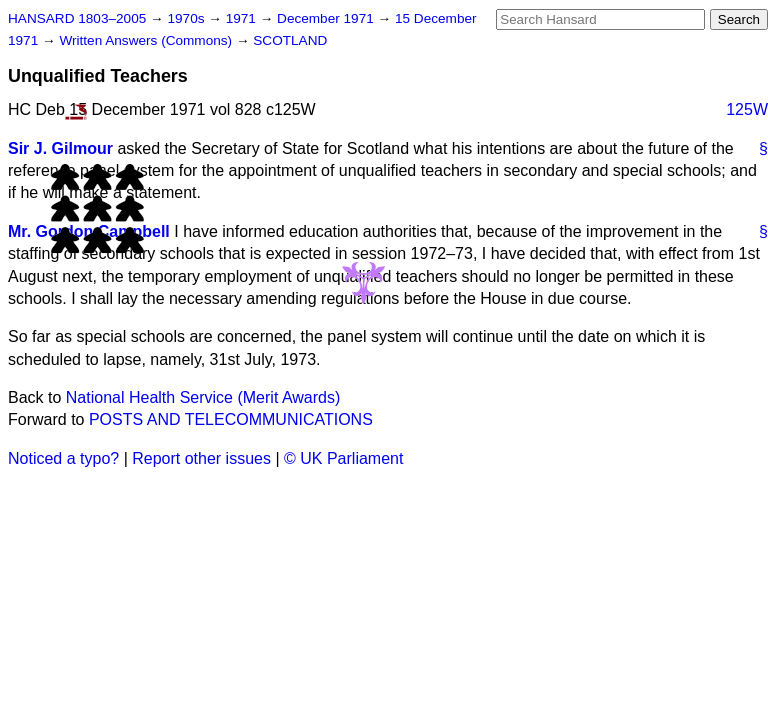  Describe the element at coordinates (363, 282) in the screenshot. I see `decorative fleur-de-lis or heraldic emblem` at that location.